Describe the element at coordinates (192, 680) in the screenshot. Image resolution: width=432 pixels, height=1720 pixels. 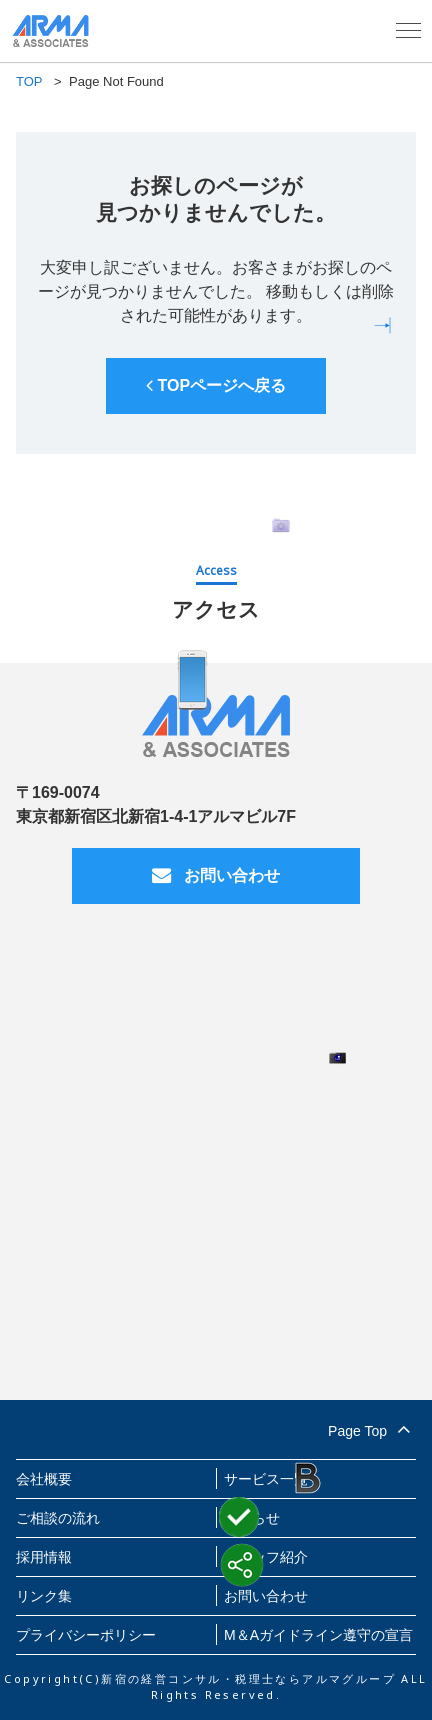
I see `indicates a connected iPhone device` at that location.